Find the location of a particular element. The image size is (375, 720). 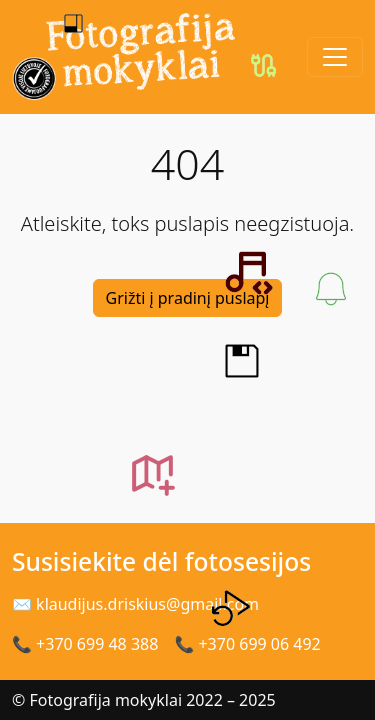

view notifications is located at coordinates (331, 289).